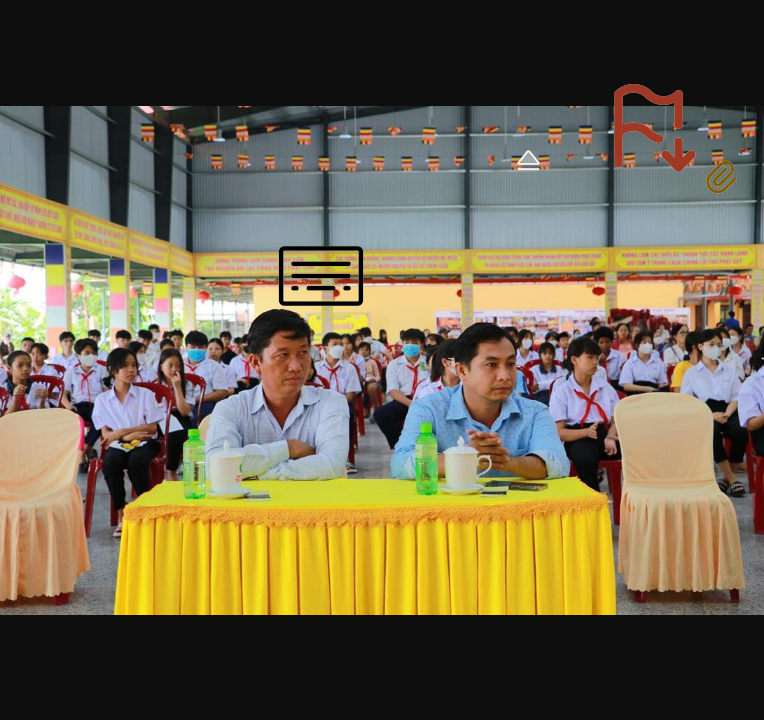  Describe the element at coordinates (721, 177) in the screenshot. I see `attach a file to your message` at that location.